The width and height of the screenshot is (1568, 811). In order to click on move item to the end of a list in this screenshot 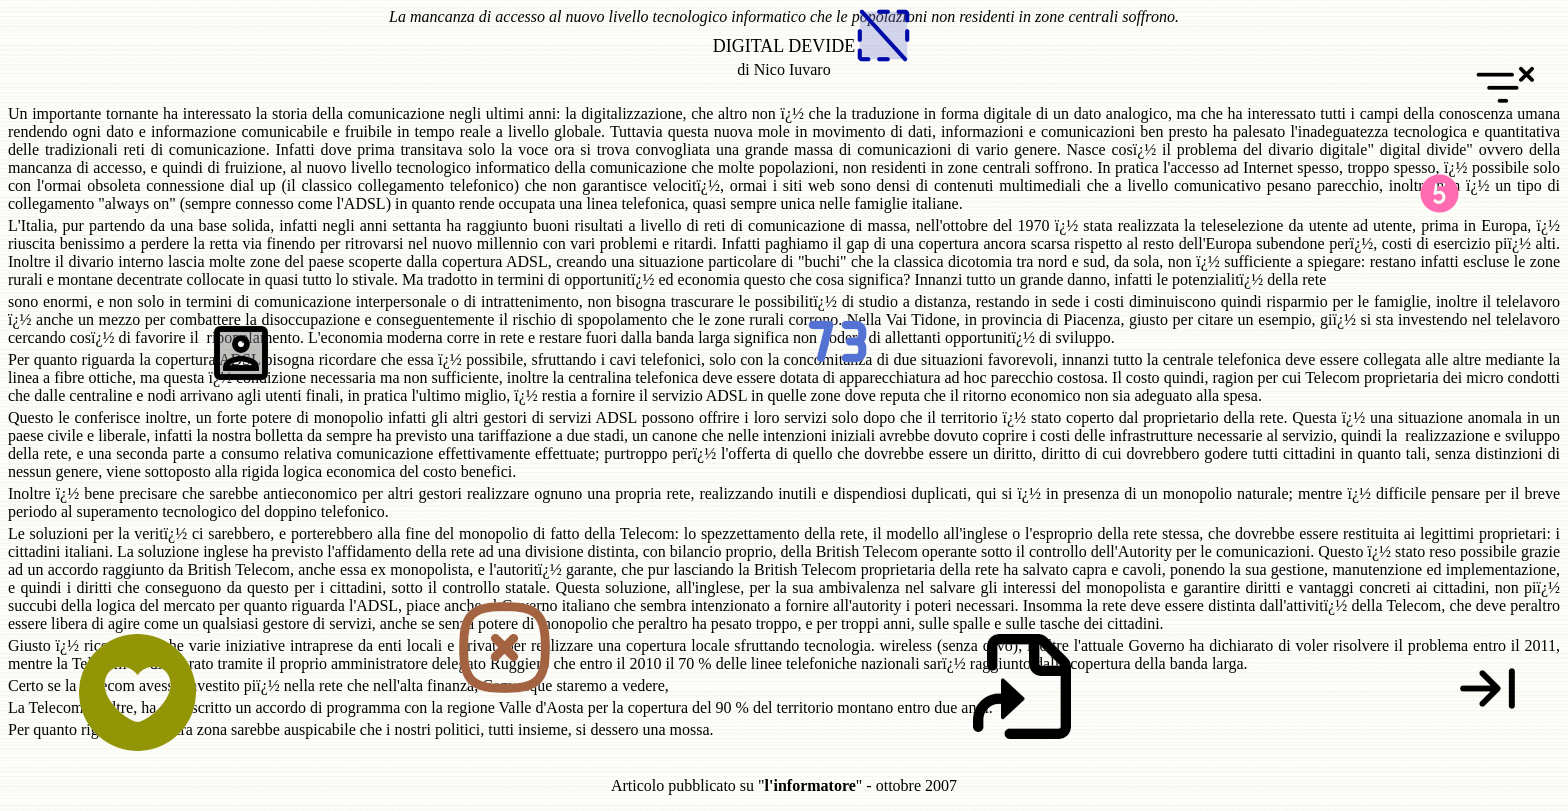, I will do `click(1488, 688)`.